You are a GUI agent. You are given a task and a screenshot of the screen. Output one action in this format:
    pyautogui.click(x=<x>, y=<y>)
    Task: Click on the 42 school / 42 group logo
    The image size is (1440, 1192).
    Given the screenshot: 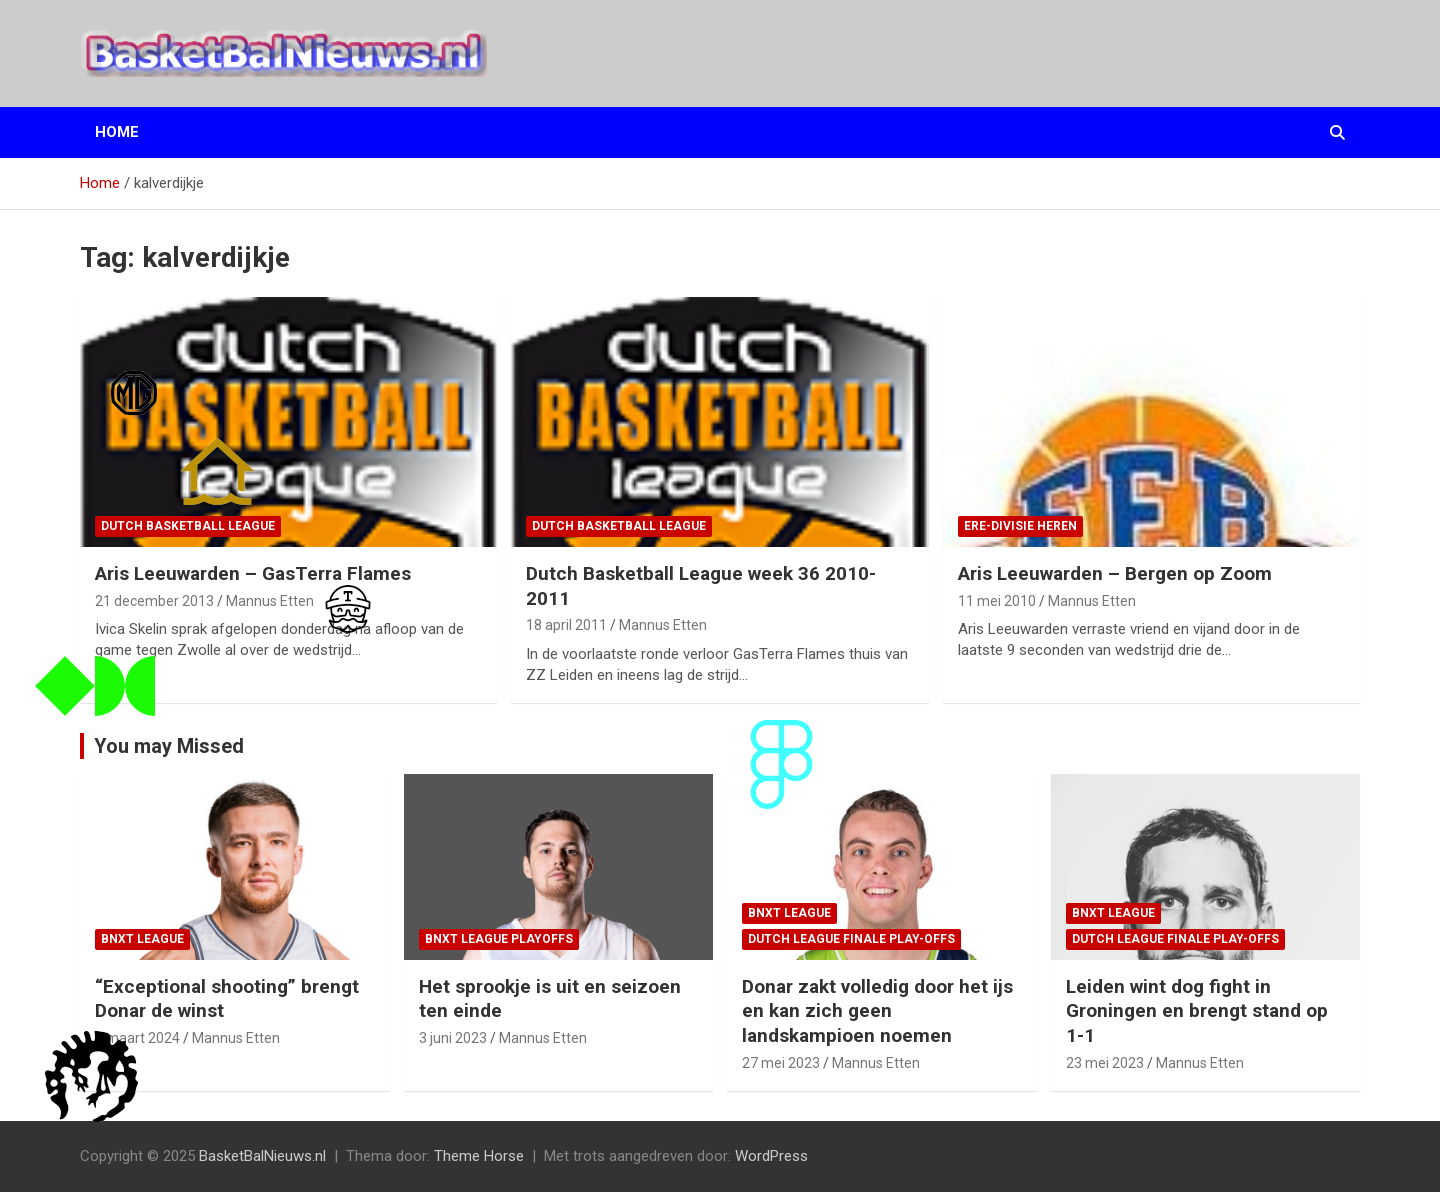 What is the action you would take?
    pyautogui.click(x=95, y=686)
    